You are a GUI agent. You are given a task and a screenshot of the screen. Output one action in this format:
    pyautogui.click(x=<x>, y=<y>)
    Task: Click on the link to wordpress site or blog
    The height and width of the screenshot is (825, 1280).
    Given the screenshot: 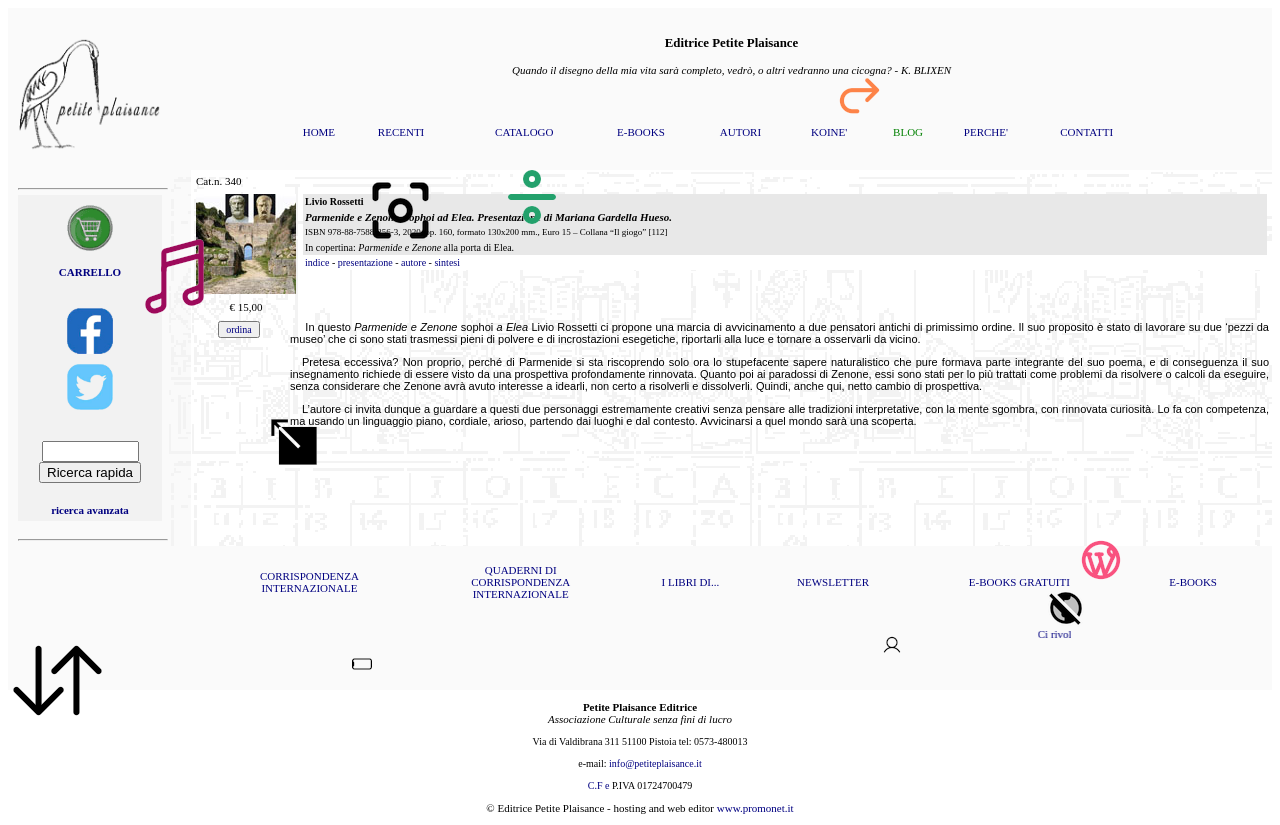 What is the action you would take?
    pyautogui.click(x=1101, y=560)
    